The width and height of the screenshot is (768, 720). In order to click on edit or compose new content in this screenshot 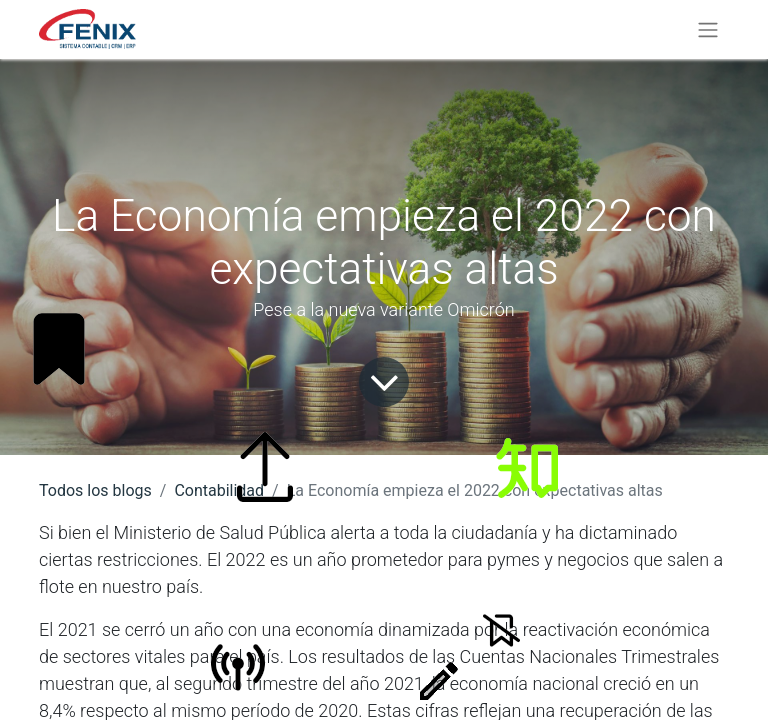, I will do `click(439, 681)`.